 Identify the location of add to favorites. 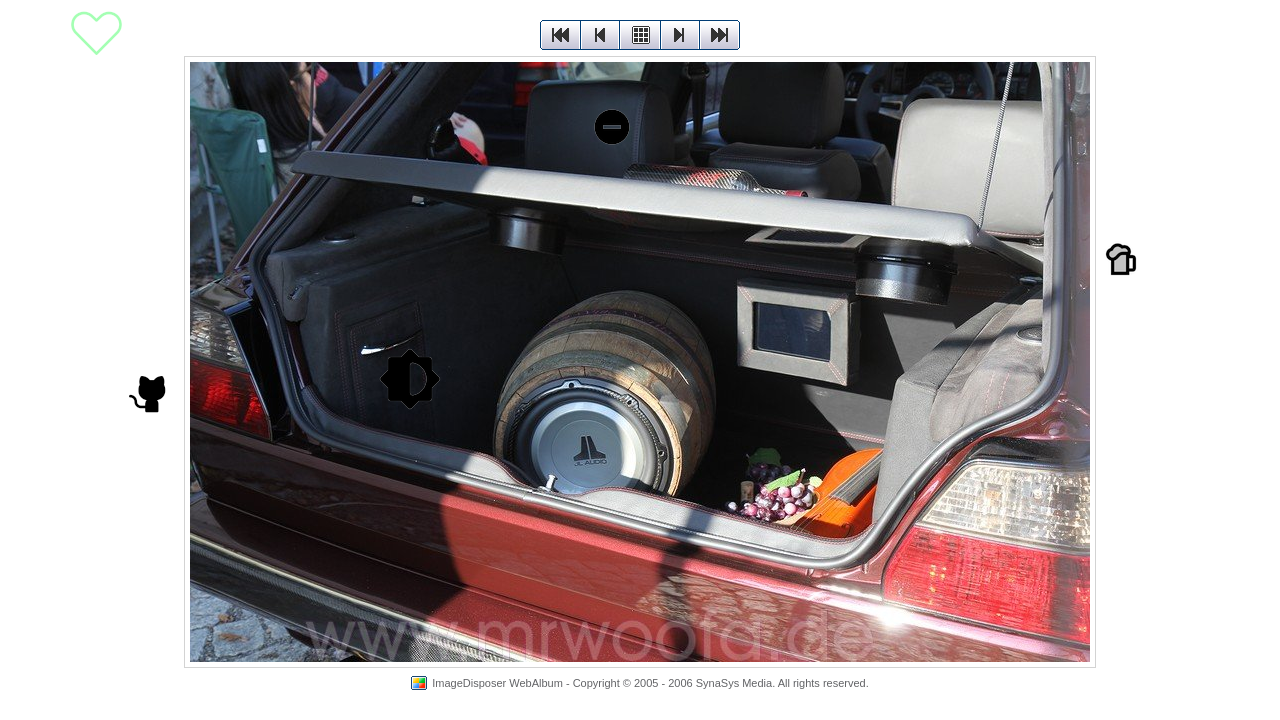
(96, 31).